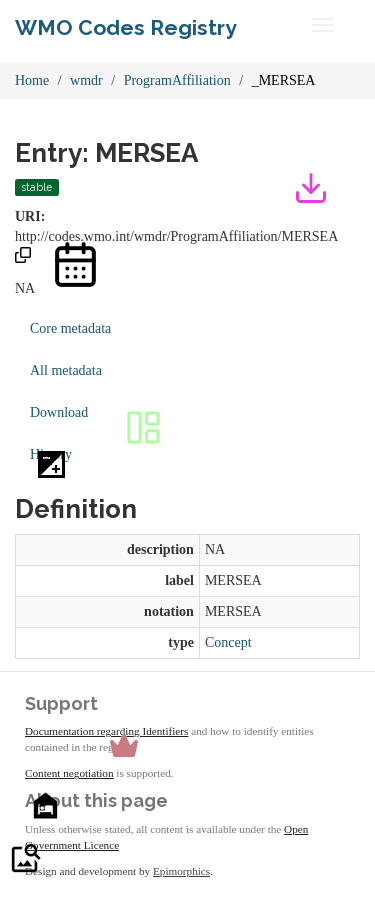 The image size is (375, 899). What do you see at coordinates (45, 805) in the screenshot?
I see `find nearby overnight shelters` at bounding box center [45, 805].